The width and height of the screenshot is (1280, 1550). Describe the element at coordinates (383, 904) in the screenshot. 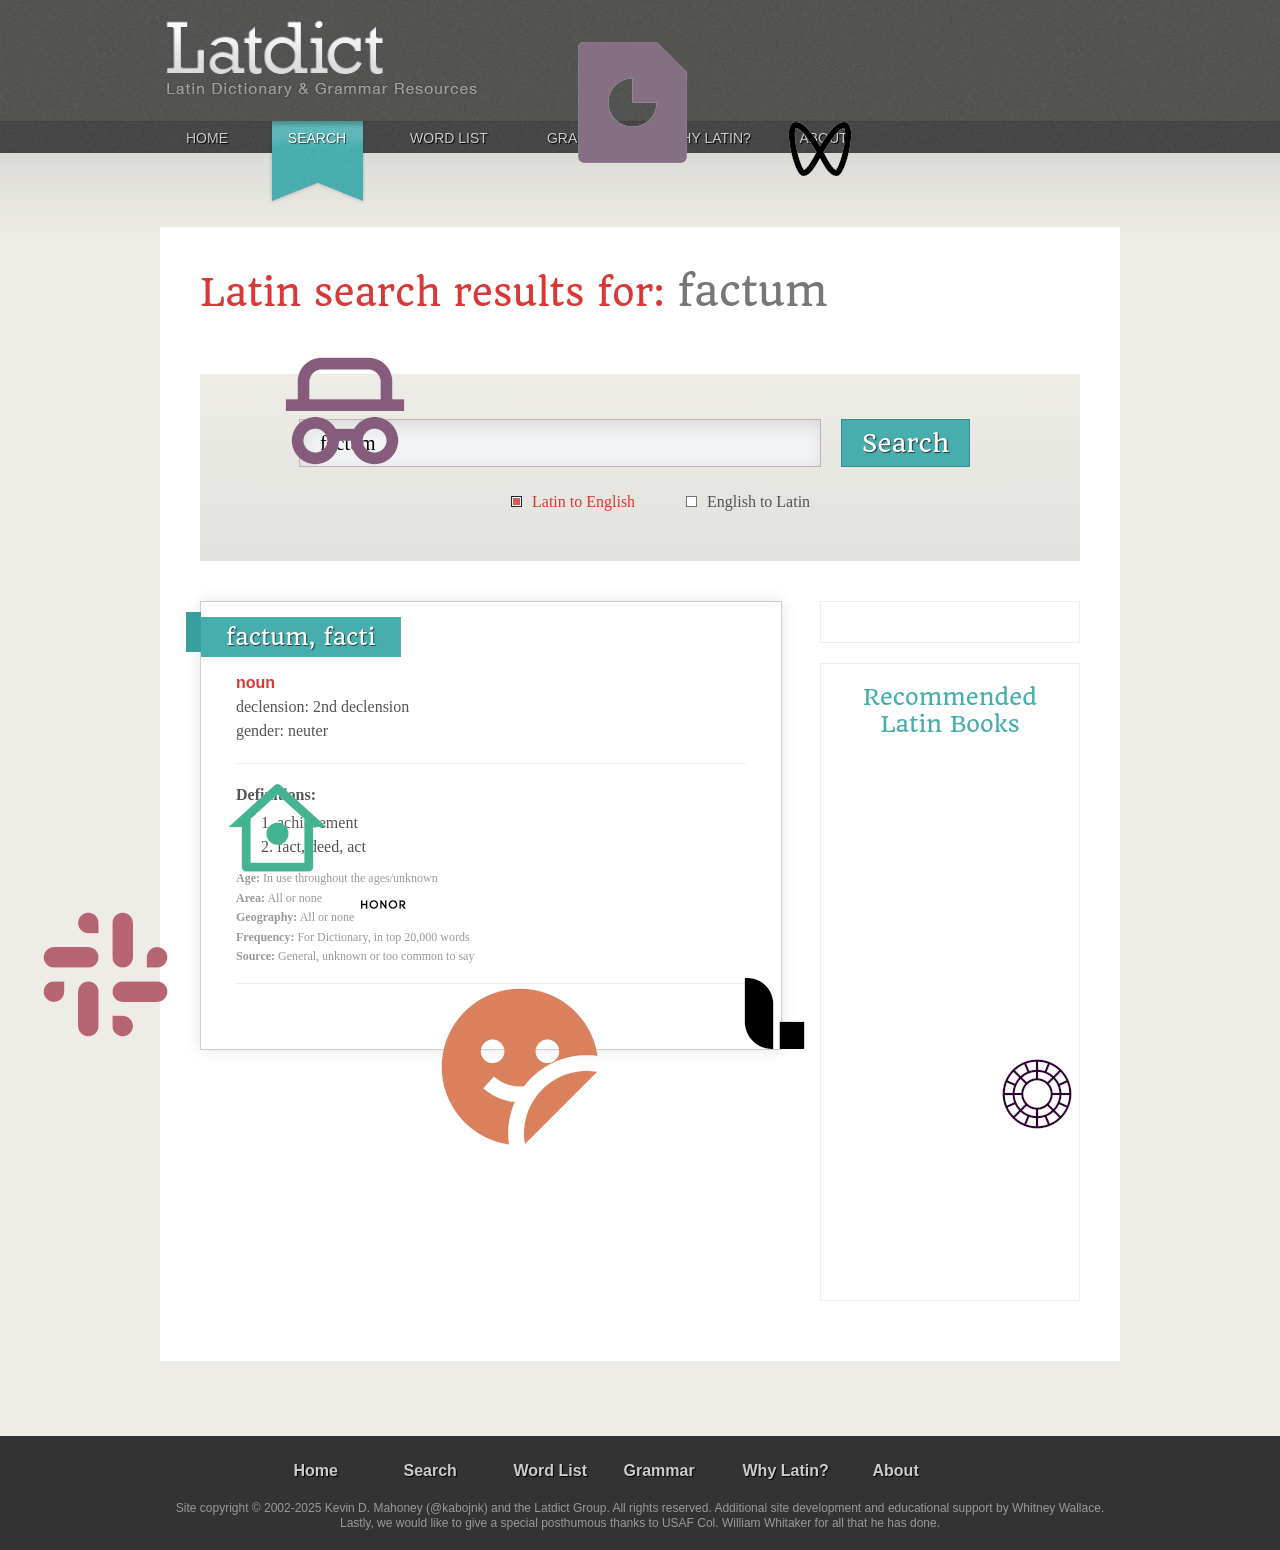

I see `honor brand logo` at that location.